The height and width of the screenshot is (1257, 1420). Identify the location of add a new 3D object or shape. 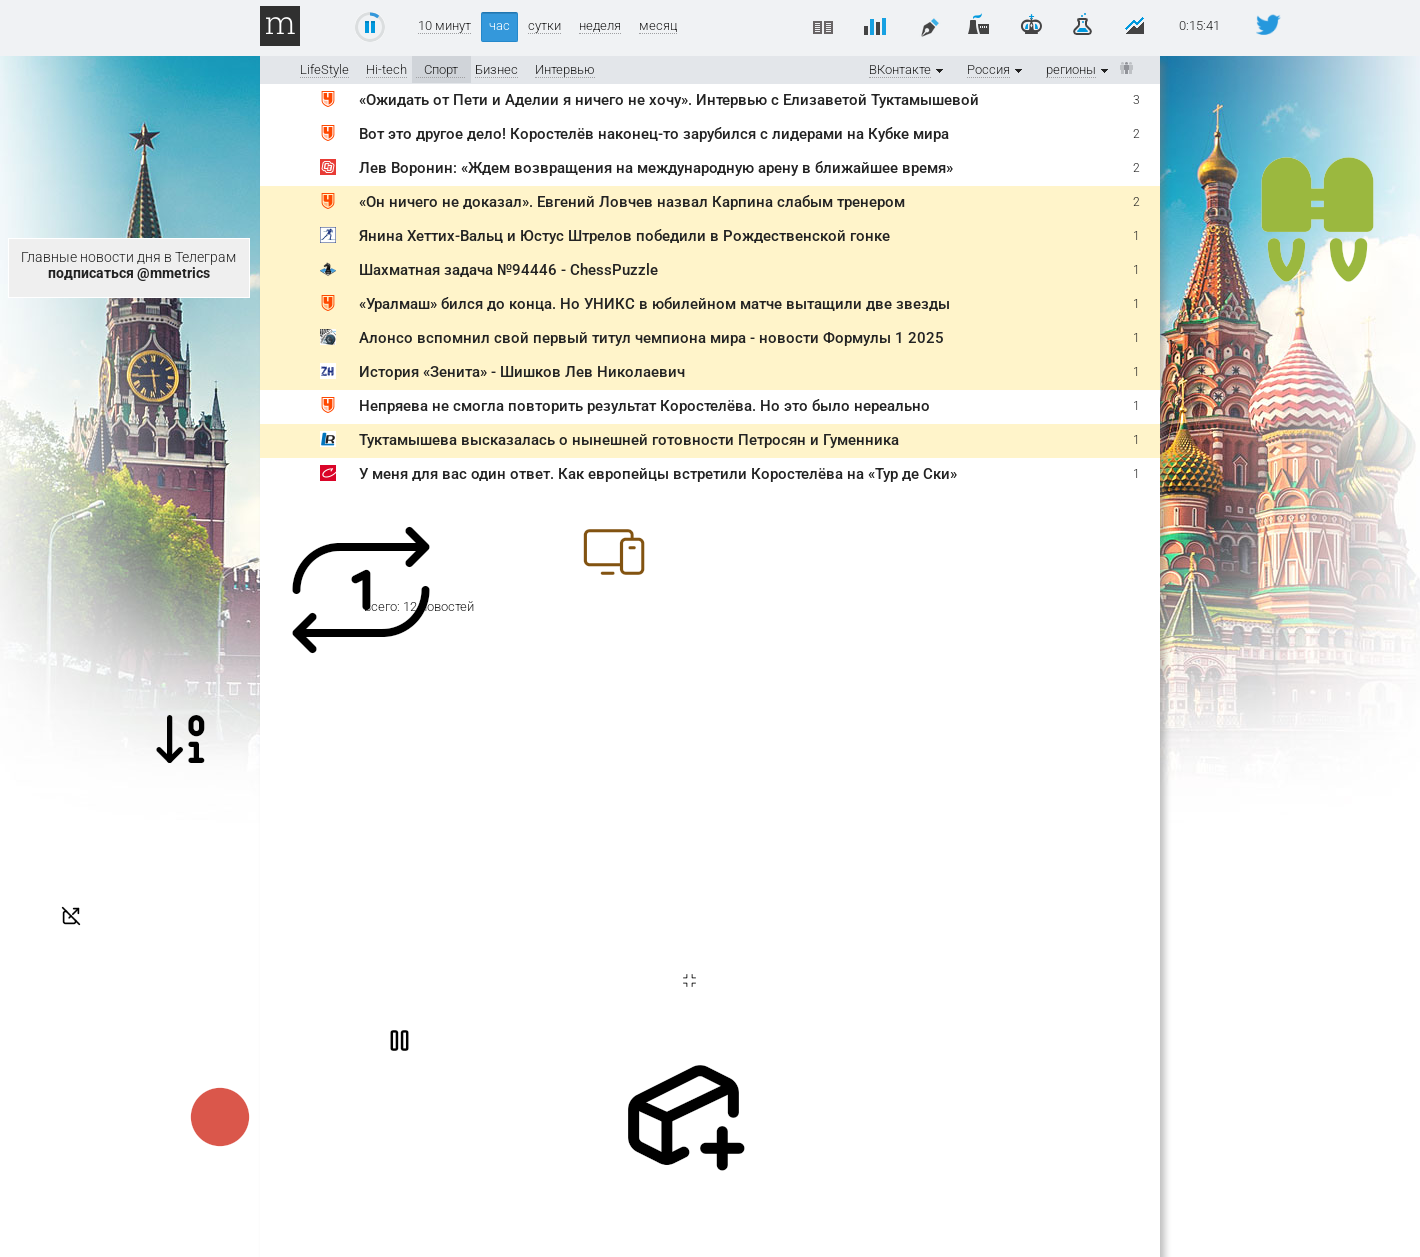
(683, 1109).